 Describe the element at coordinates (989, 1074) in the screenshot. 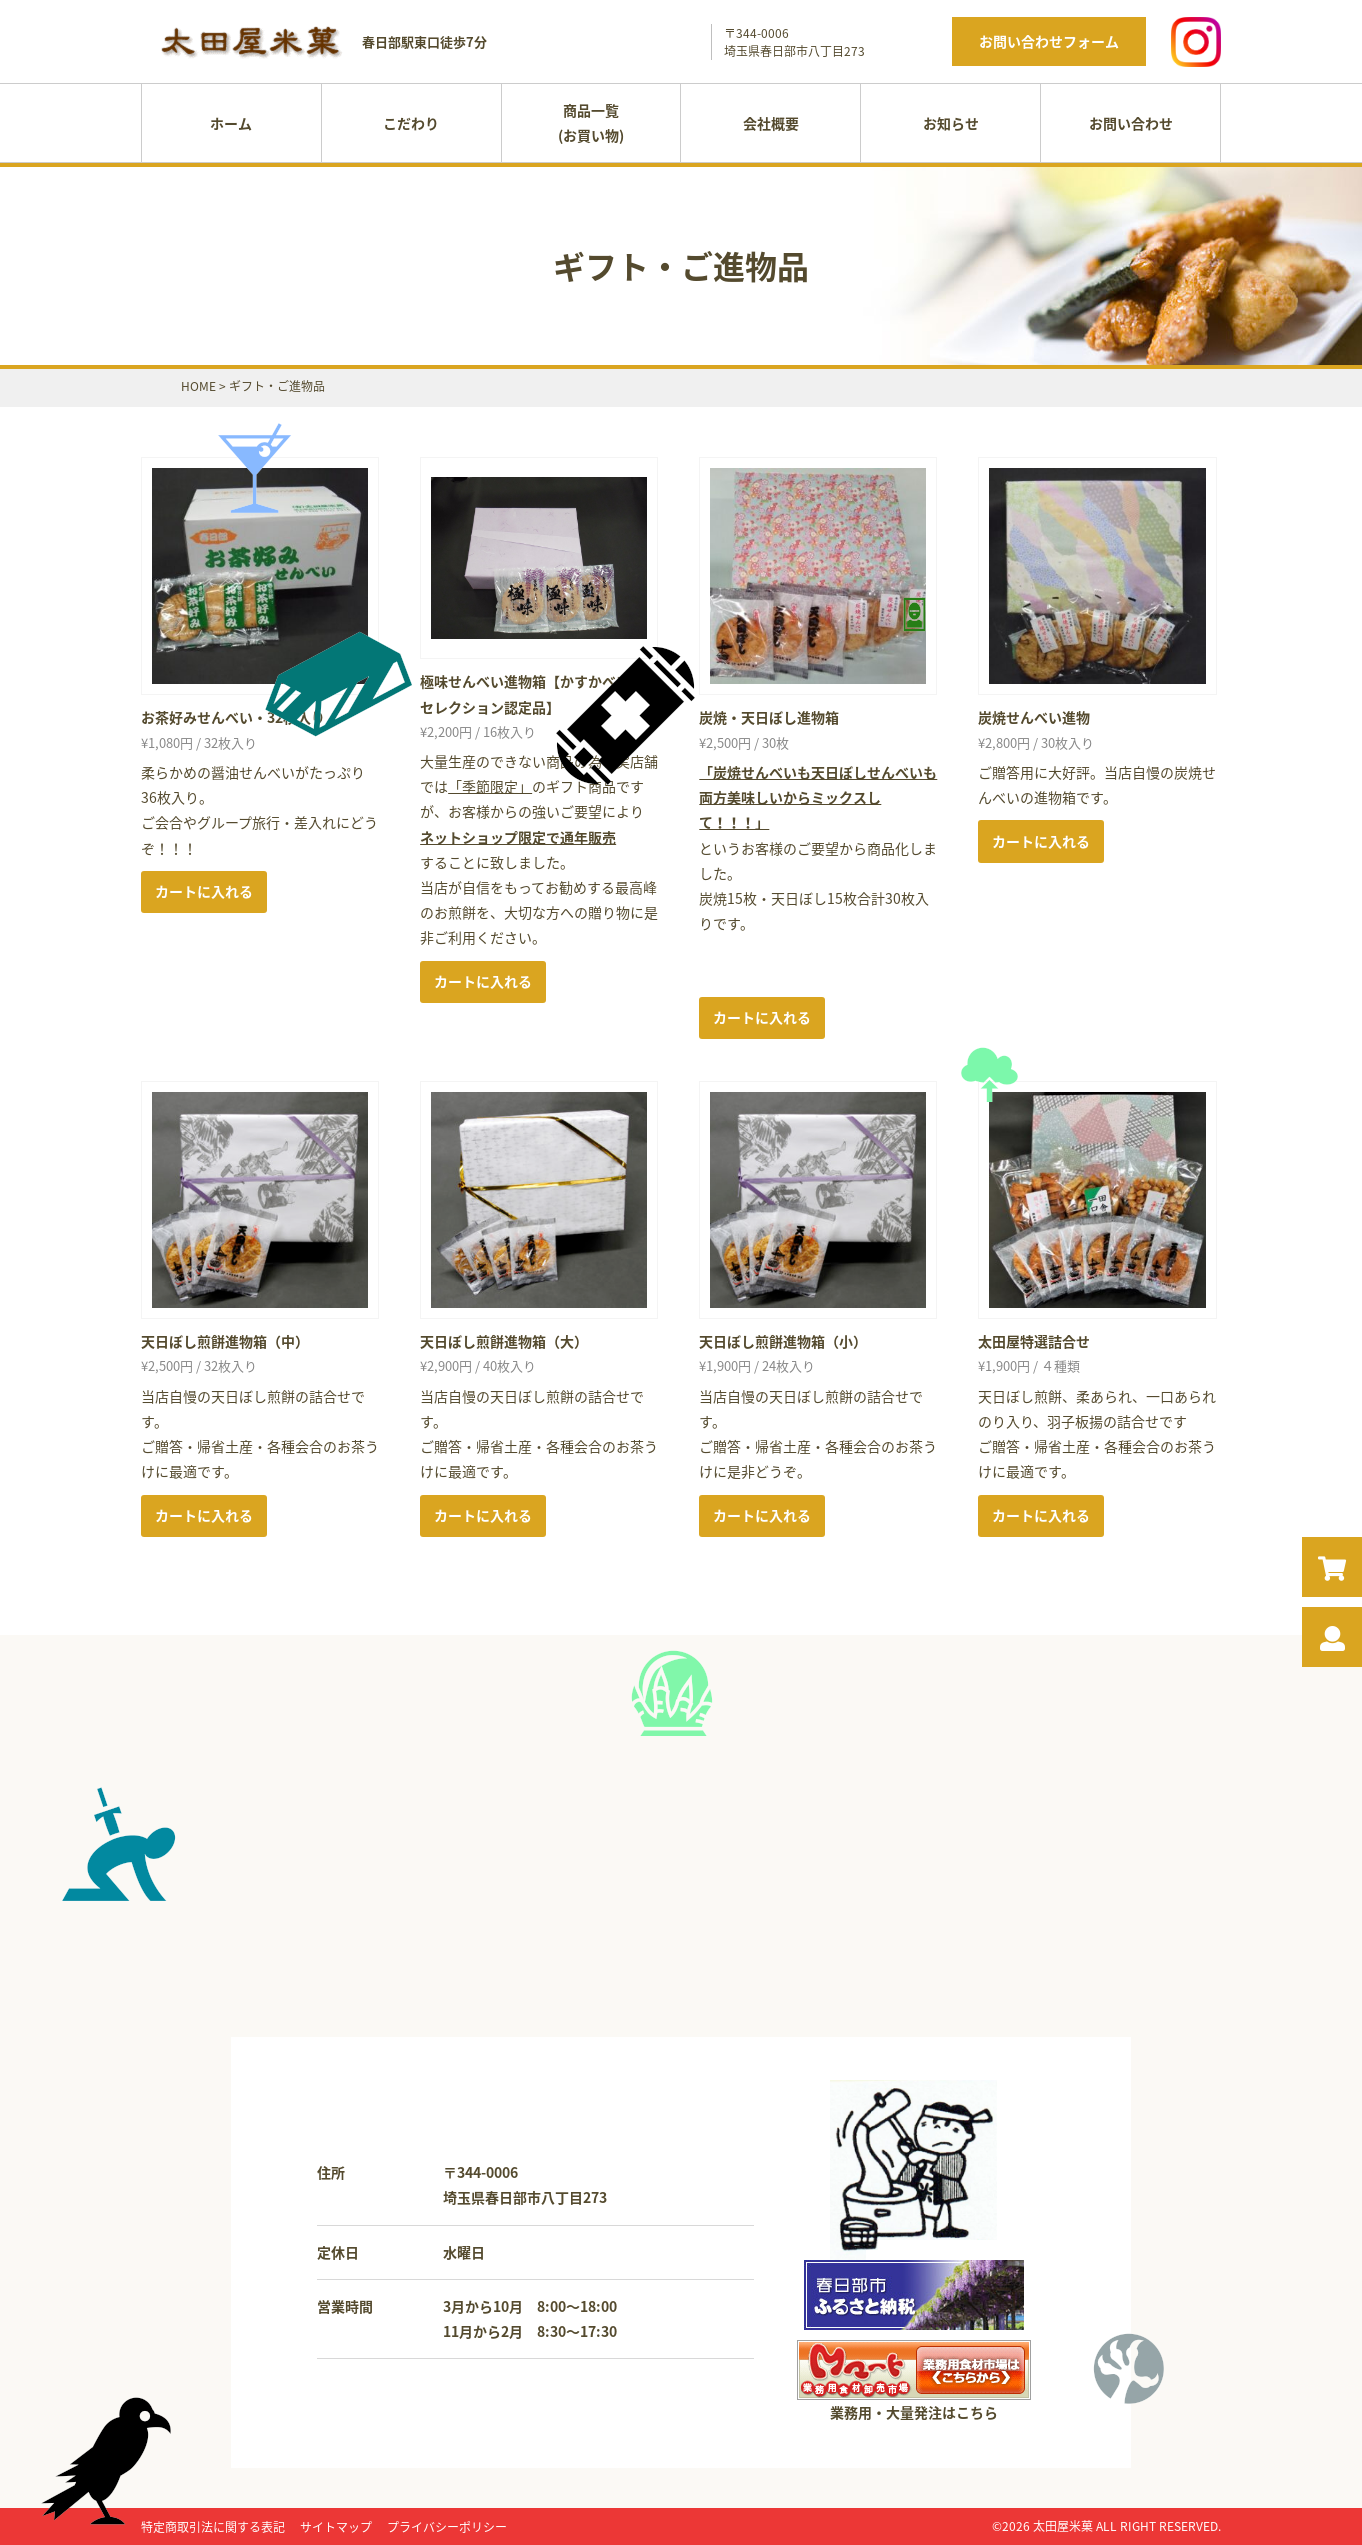

I see `upload file to cloud storage` at that location.